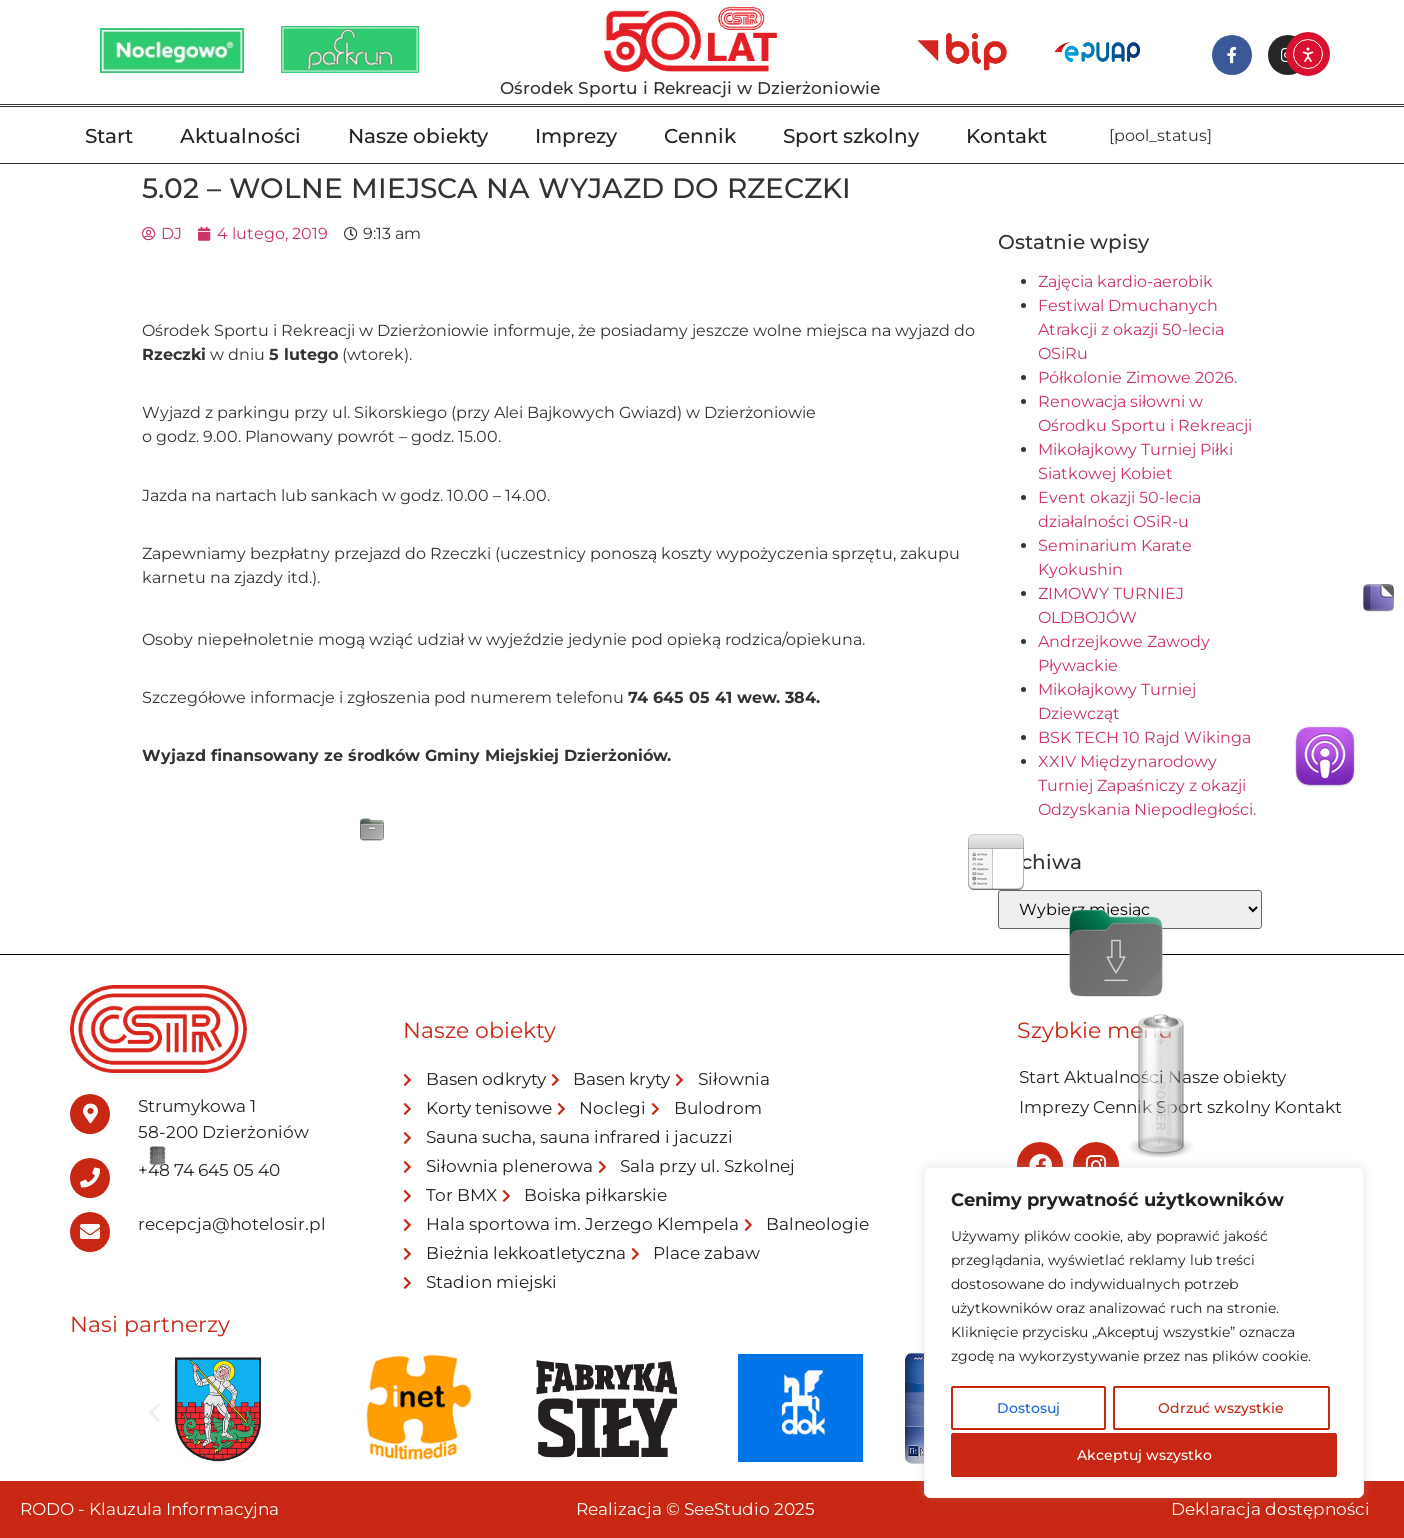 Image resolution: width=1404 pixels, height=1538 pixels. I want to click on firmware file type indicator, so click(157, 1155).